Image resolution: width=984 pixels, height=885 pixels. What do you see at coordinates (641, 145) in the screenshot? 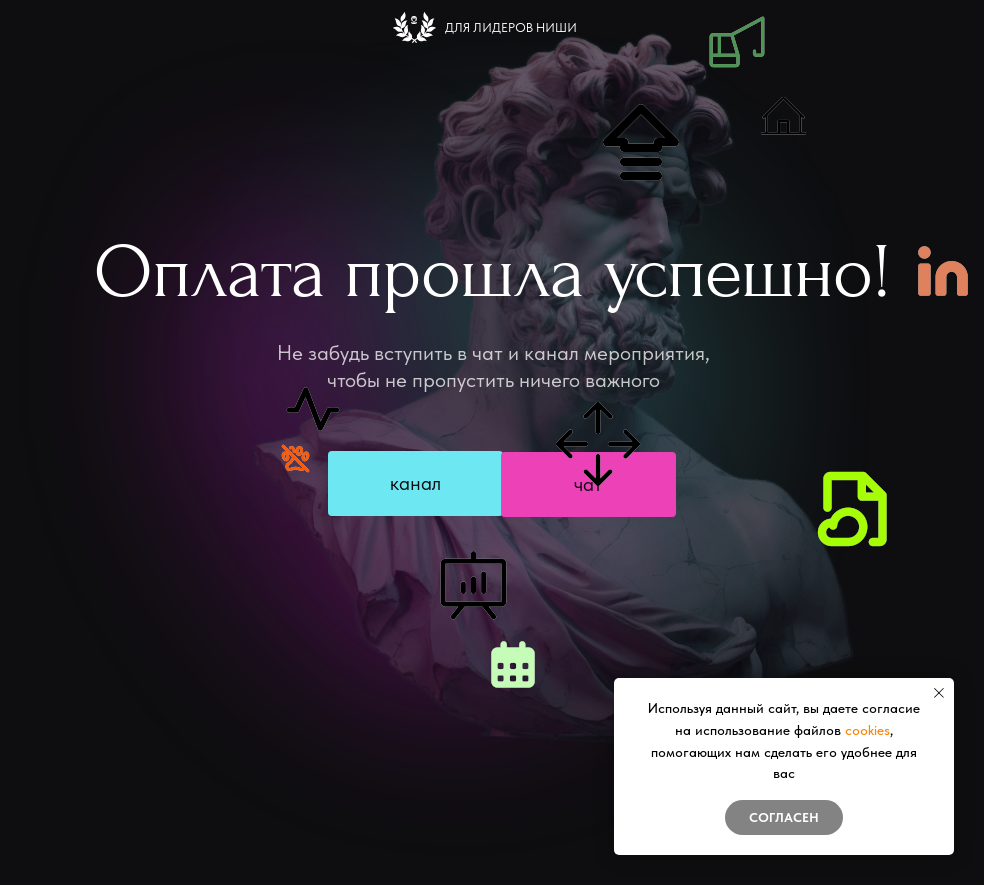
I see `upload multiple files` at bounding box center [641, 145].